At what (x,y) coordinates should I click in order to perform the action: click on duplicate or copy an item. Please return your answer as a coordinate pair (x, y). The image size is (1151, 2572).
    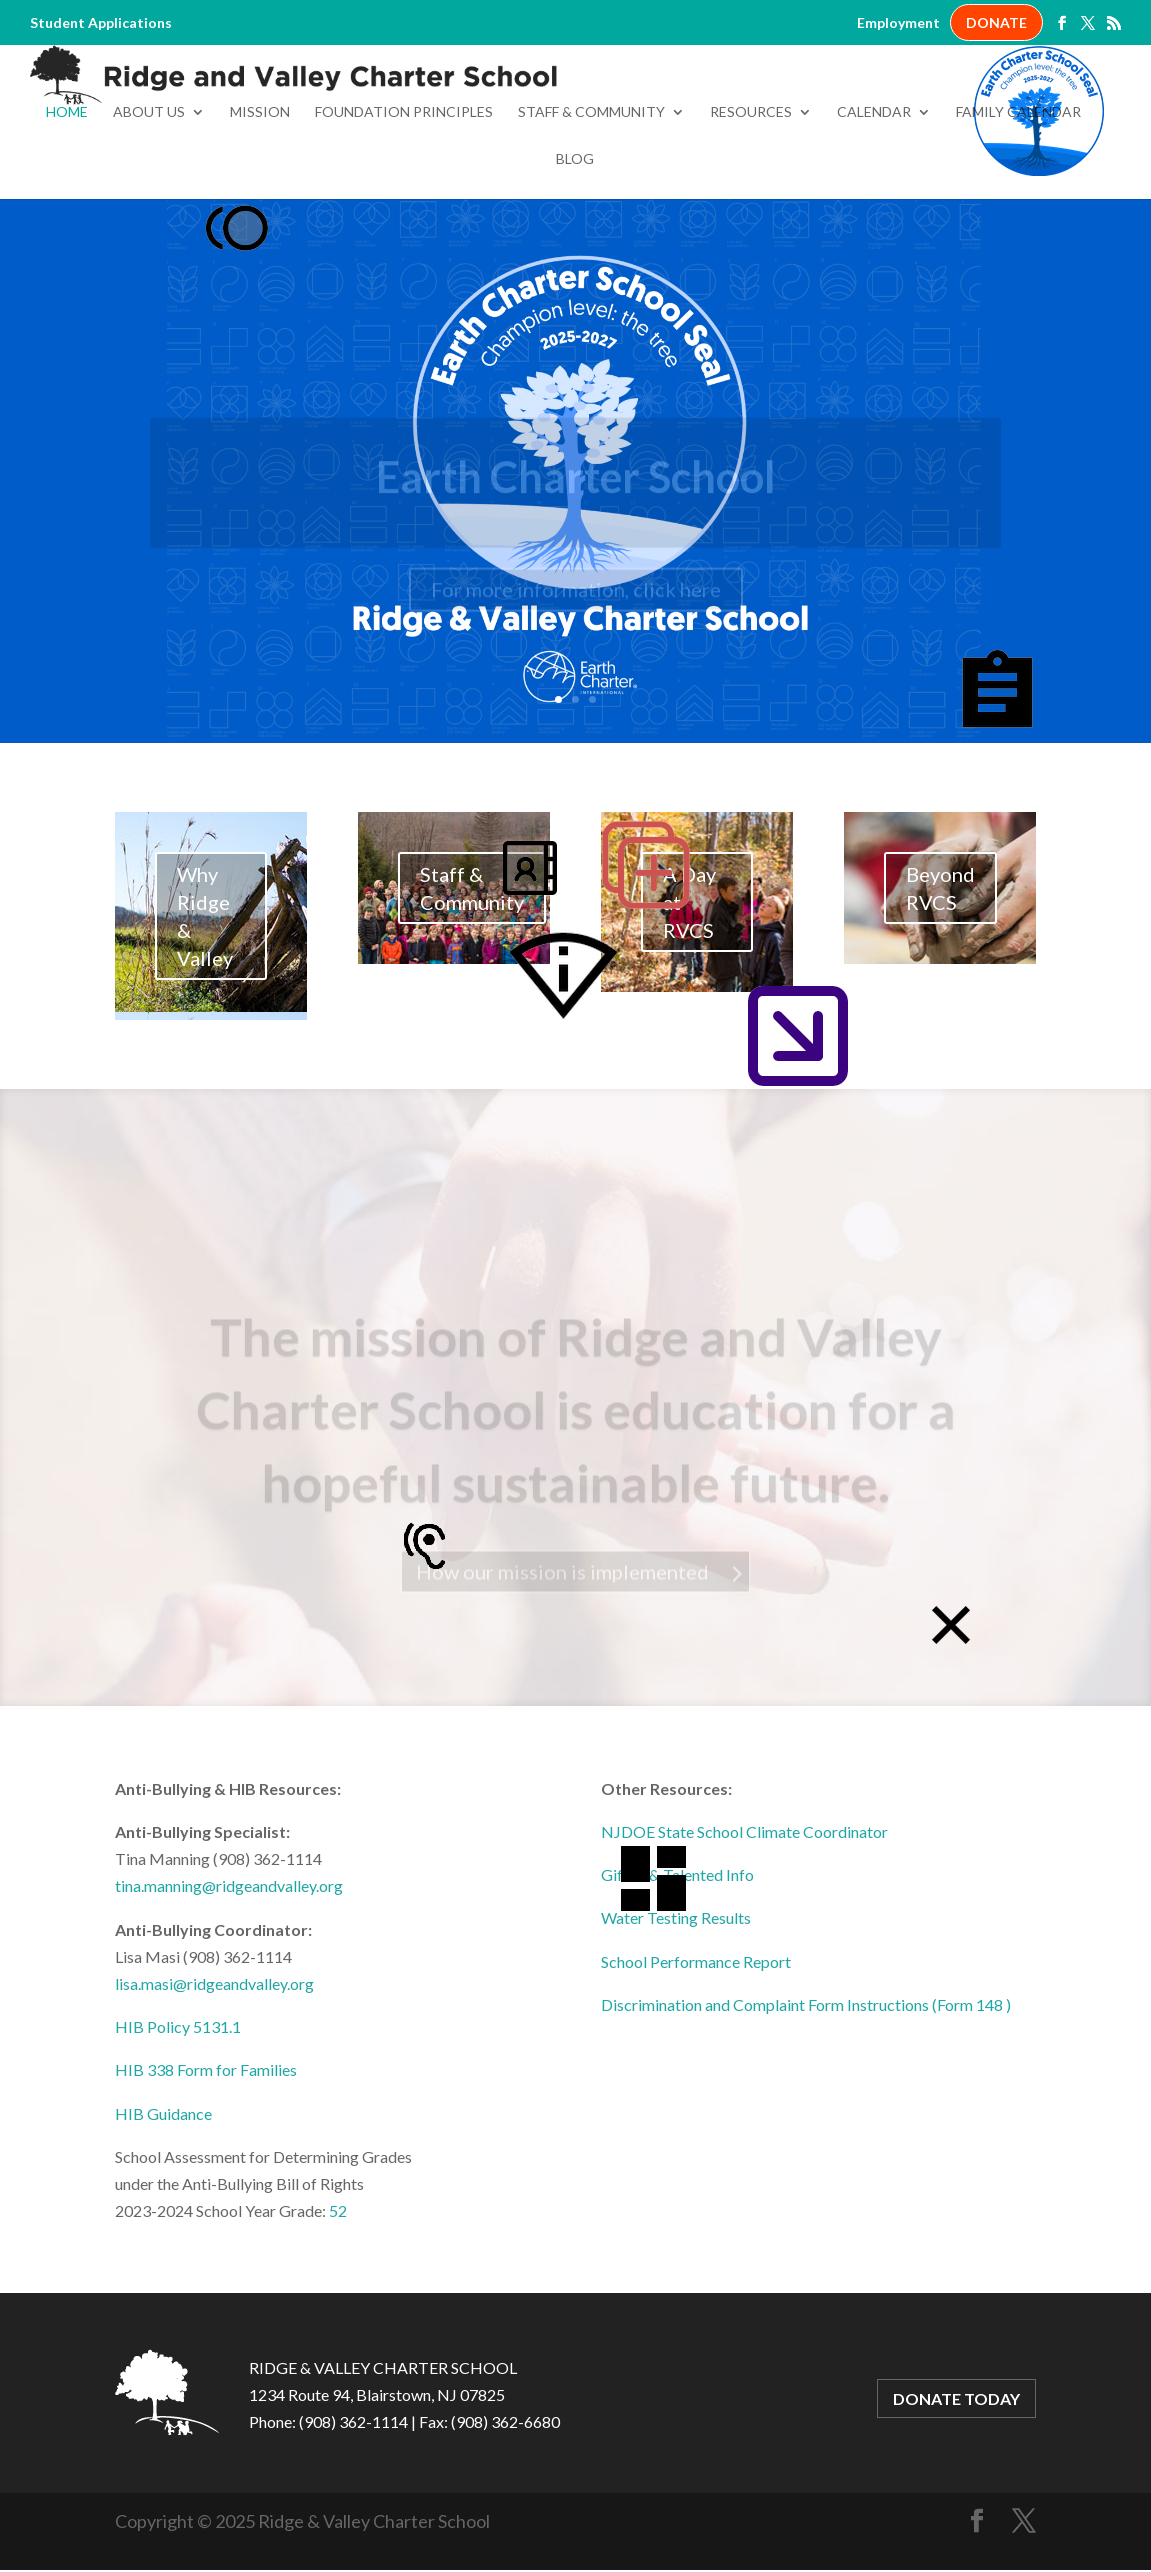
    Looking at the image, I should click on (646, 865).